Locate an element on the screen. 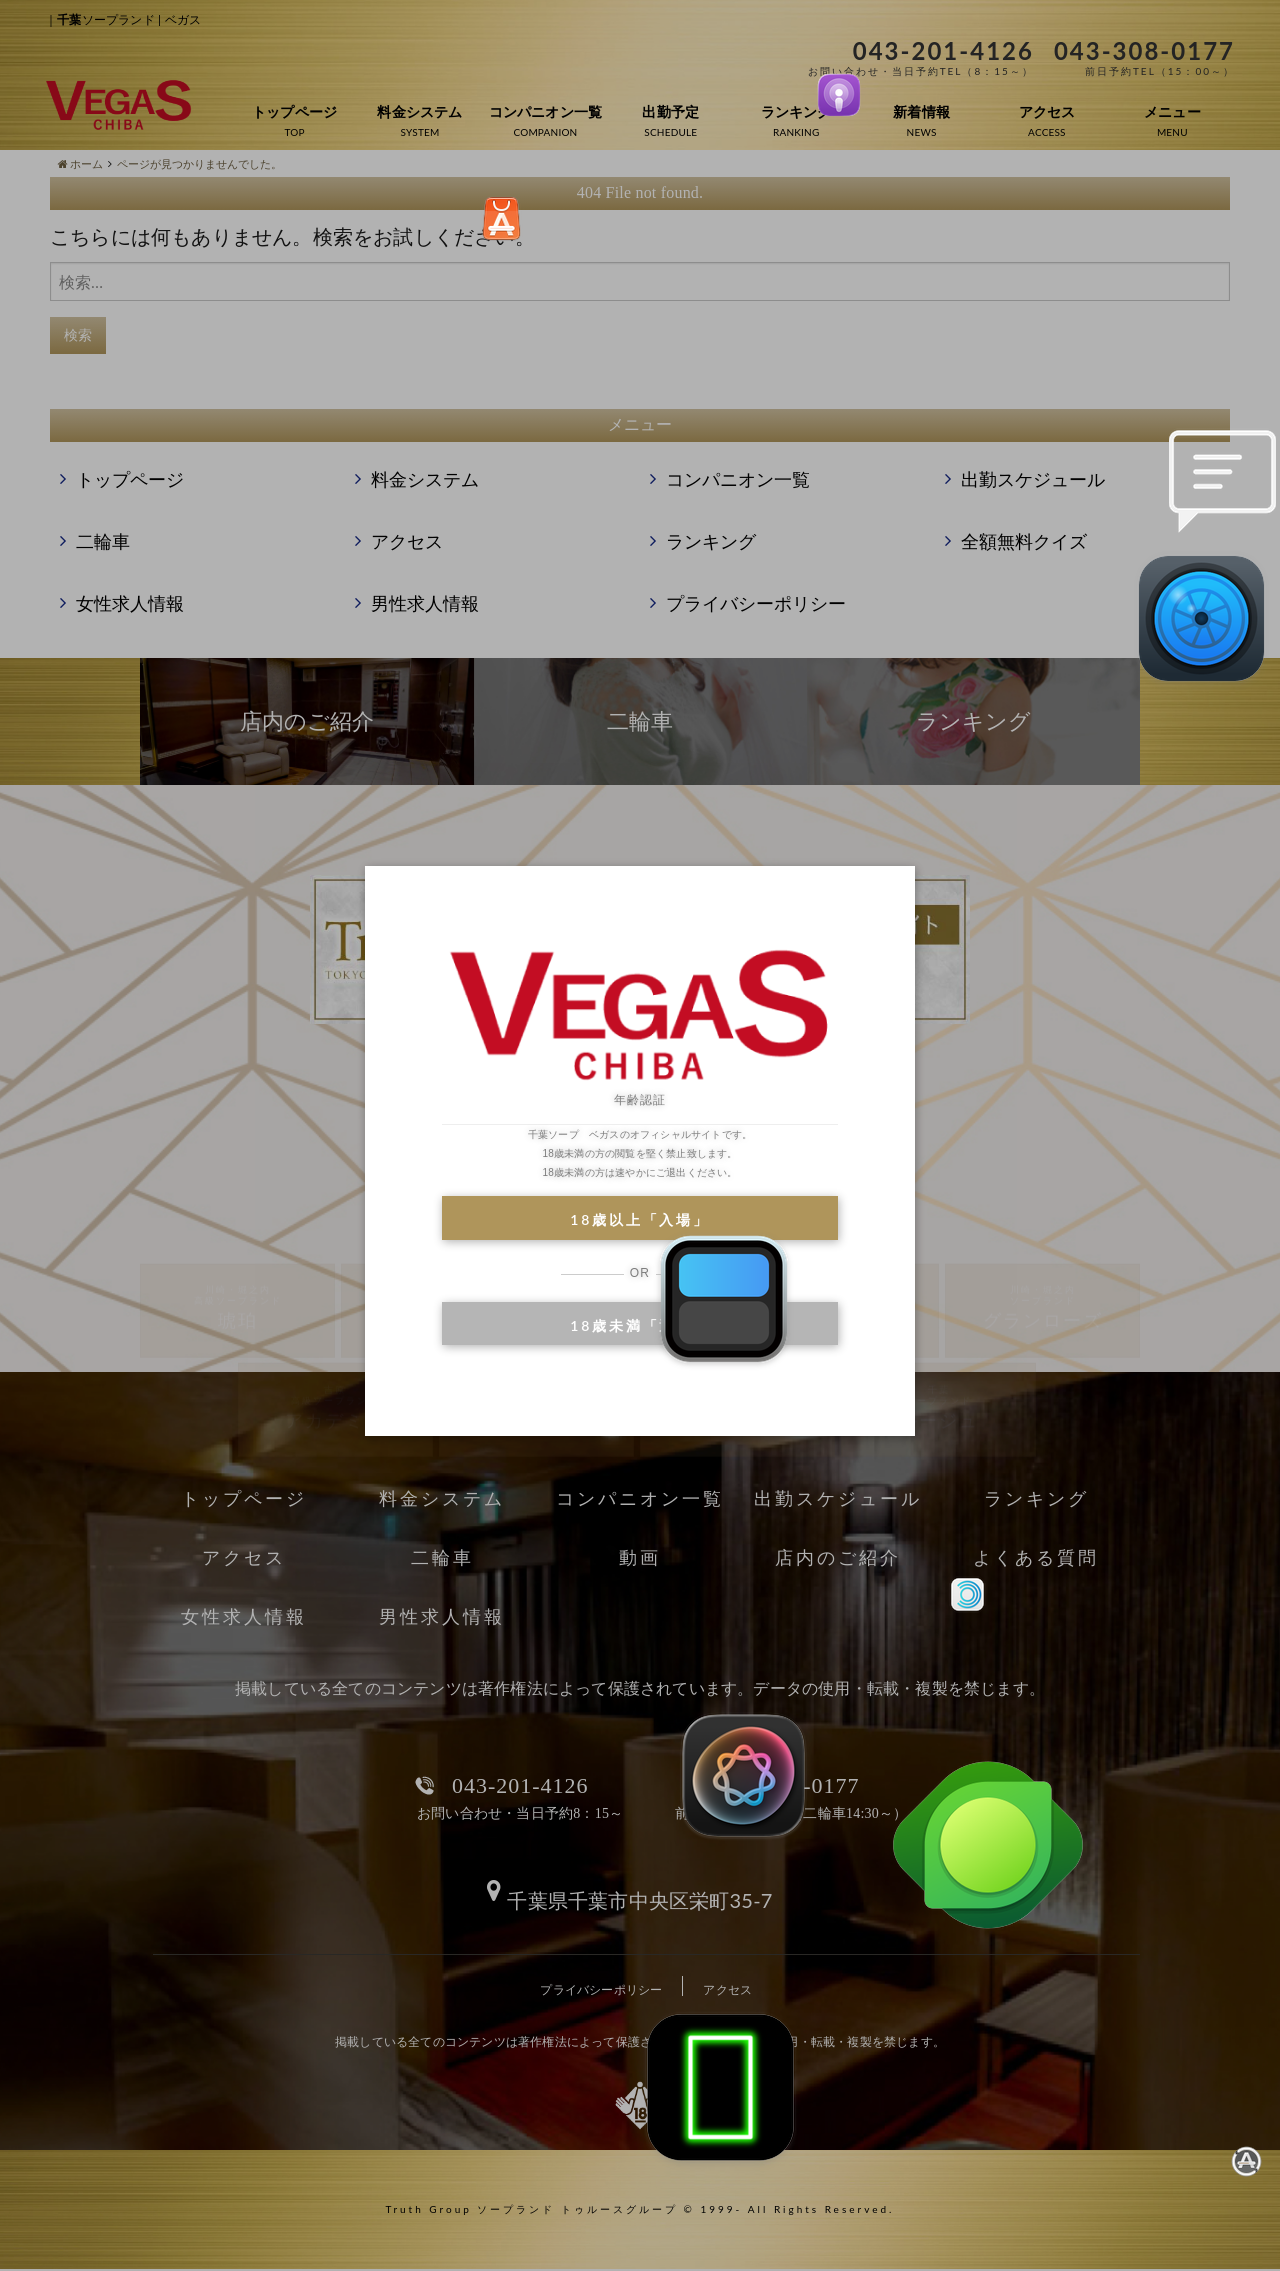 Image resolution: width=1280 pixels, height=2271 pixels. launch portal reloaded game is located at coordinates (720, 2087).